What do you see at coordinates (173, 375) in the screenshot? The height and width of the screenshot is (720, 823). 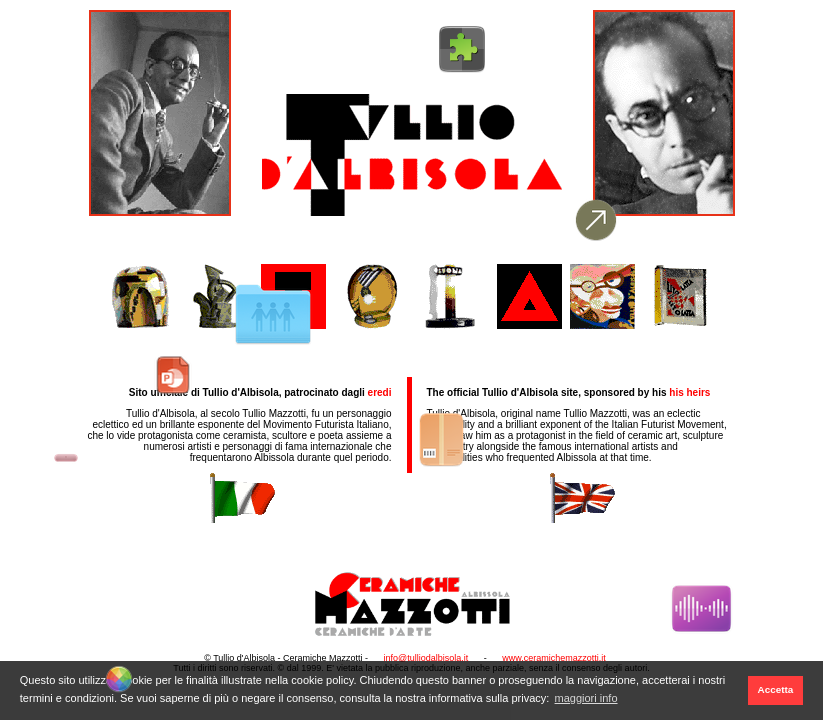 I see `a PowerPoint slideshow file` at bounding box center [173, 375].